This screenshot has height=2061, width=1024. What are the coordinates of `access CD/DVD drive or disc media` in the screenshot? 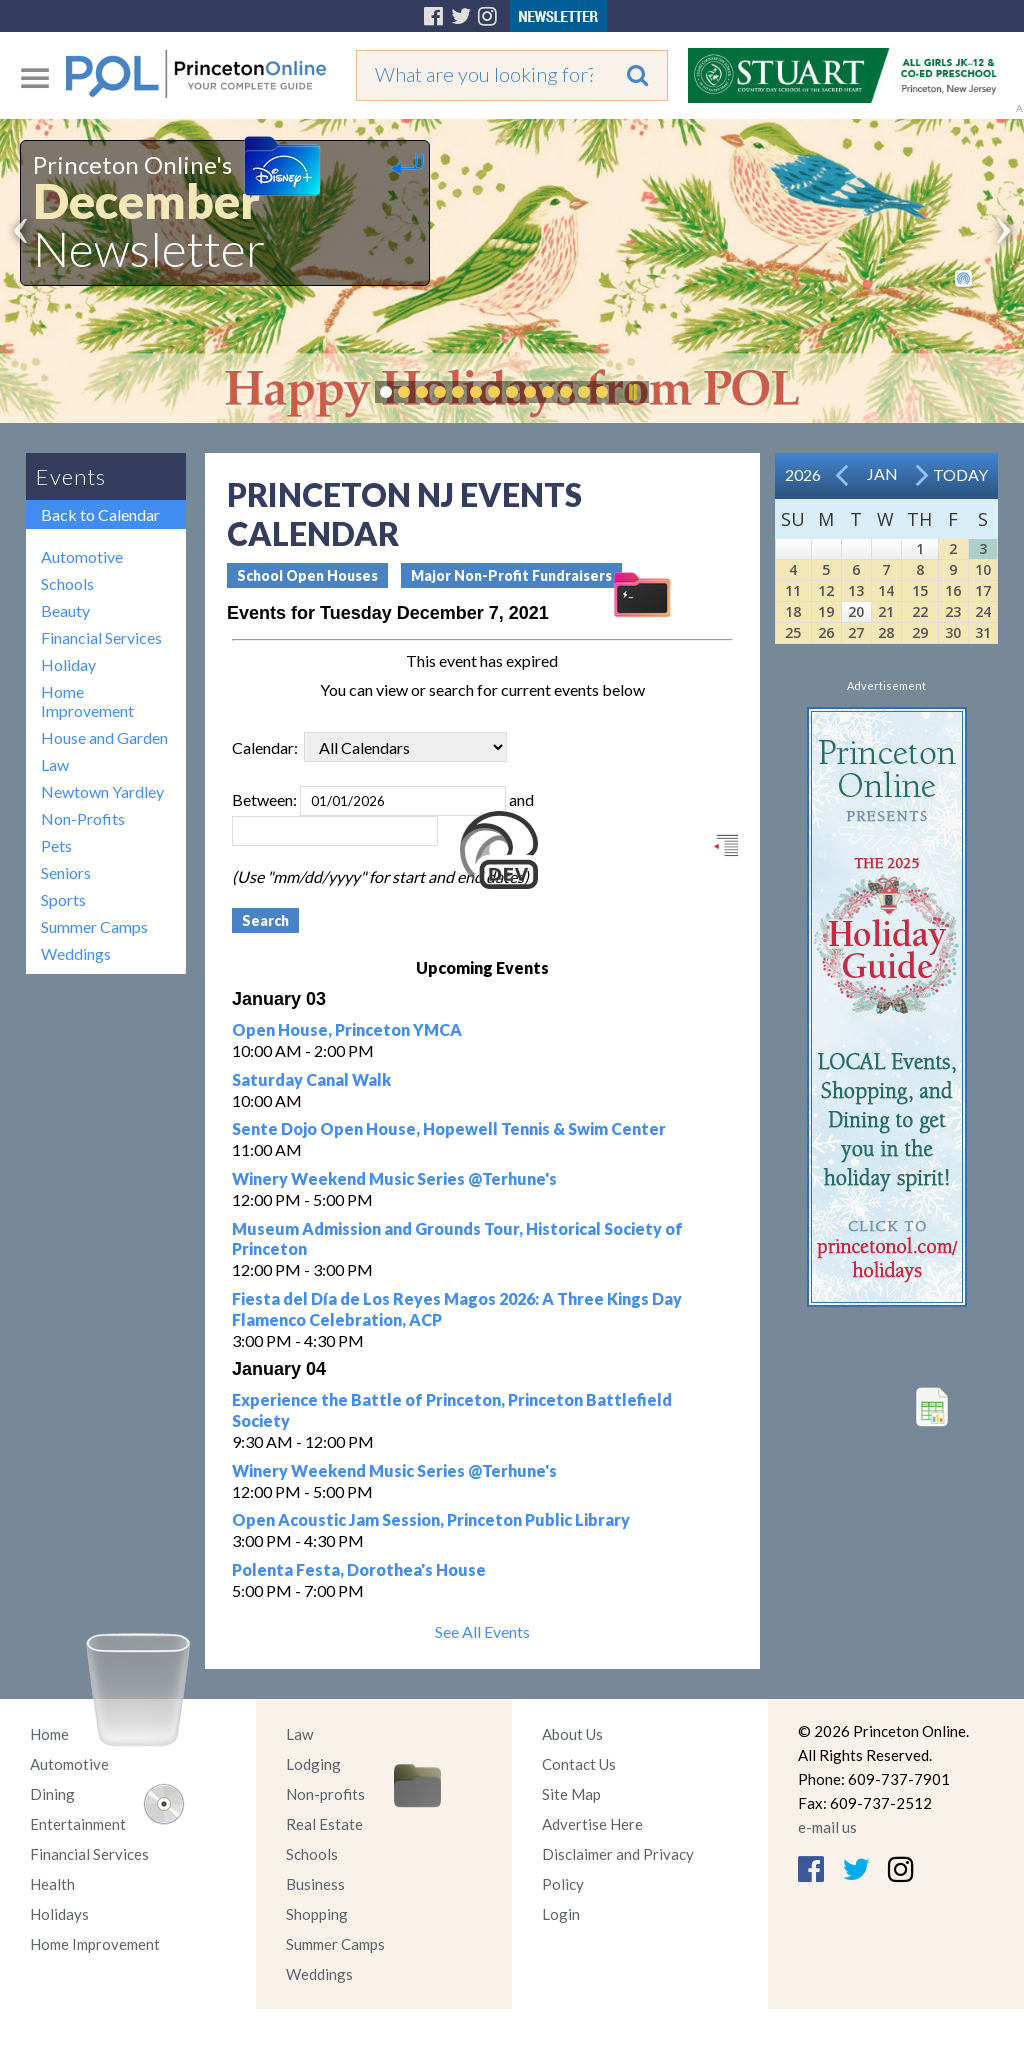 It's located at (164, 1804).